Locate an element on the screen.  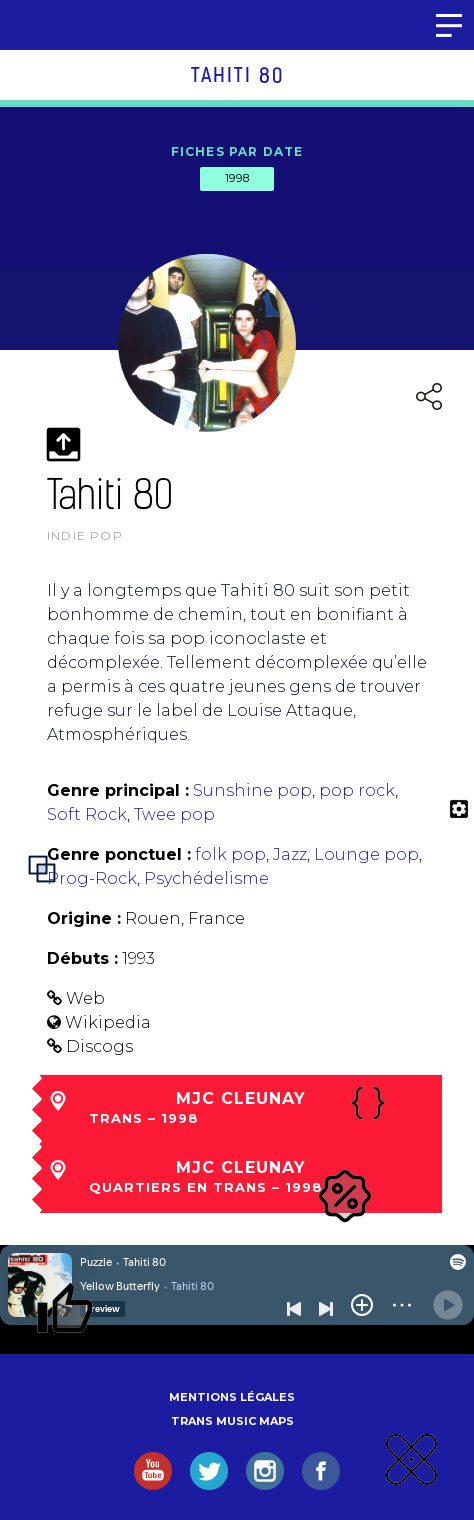
access application settings is located at coordinates (459, 809).